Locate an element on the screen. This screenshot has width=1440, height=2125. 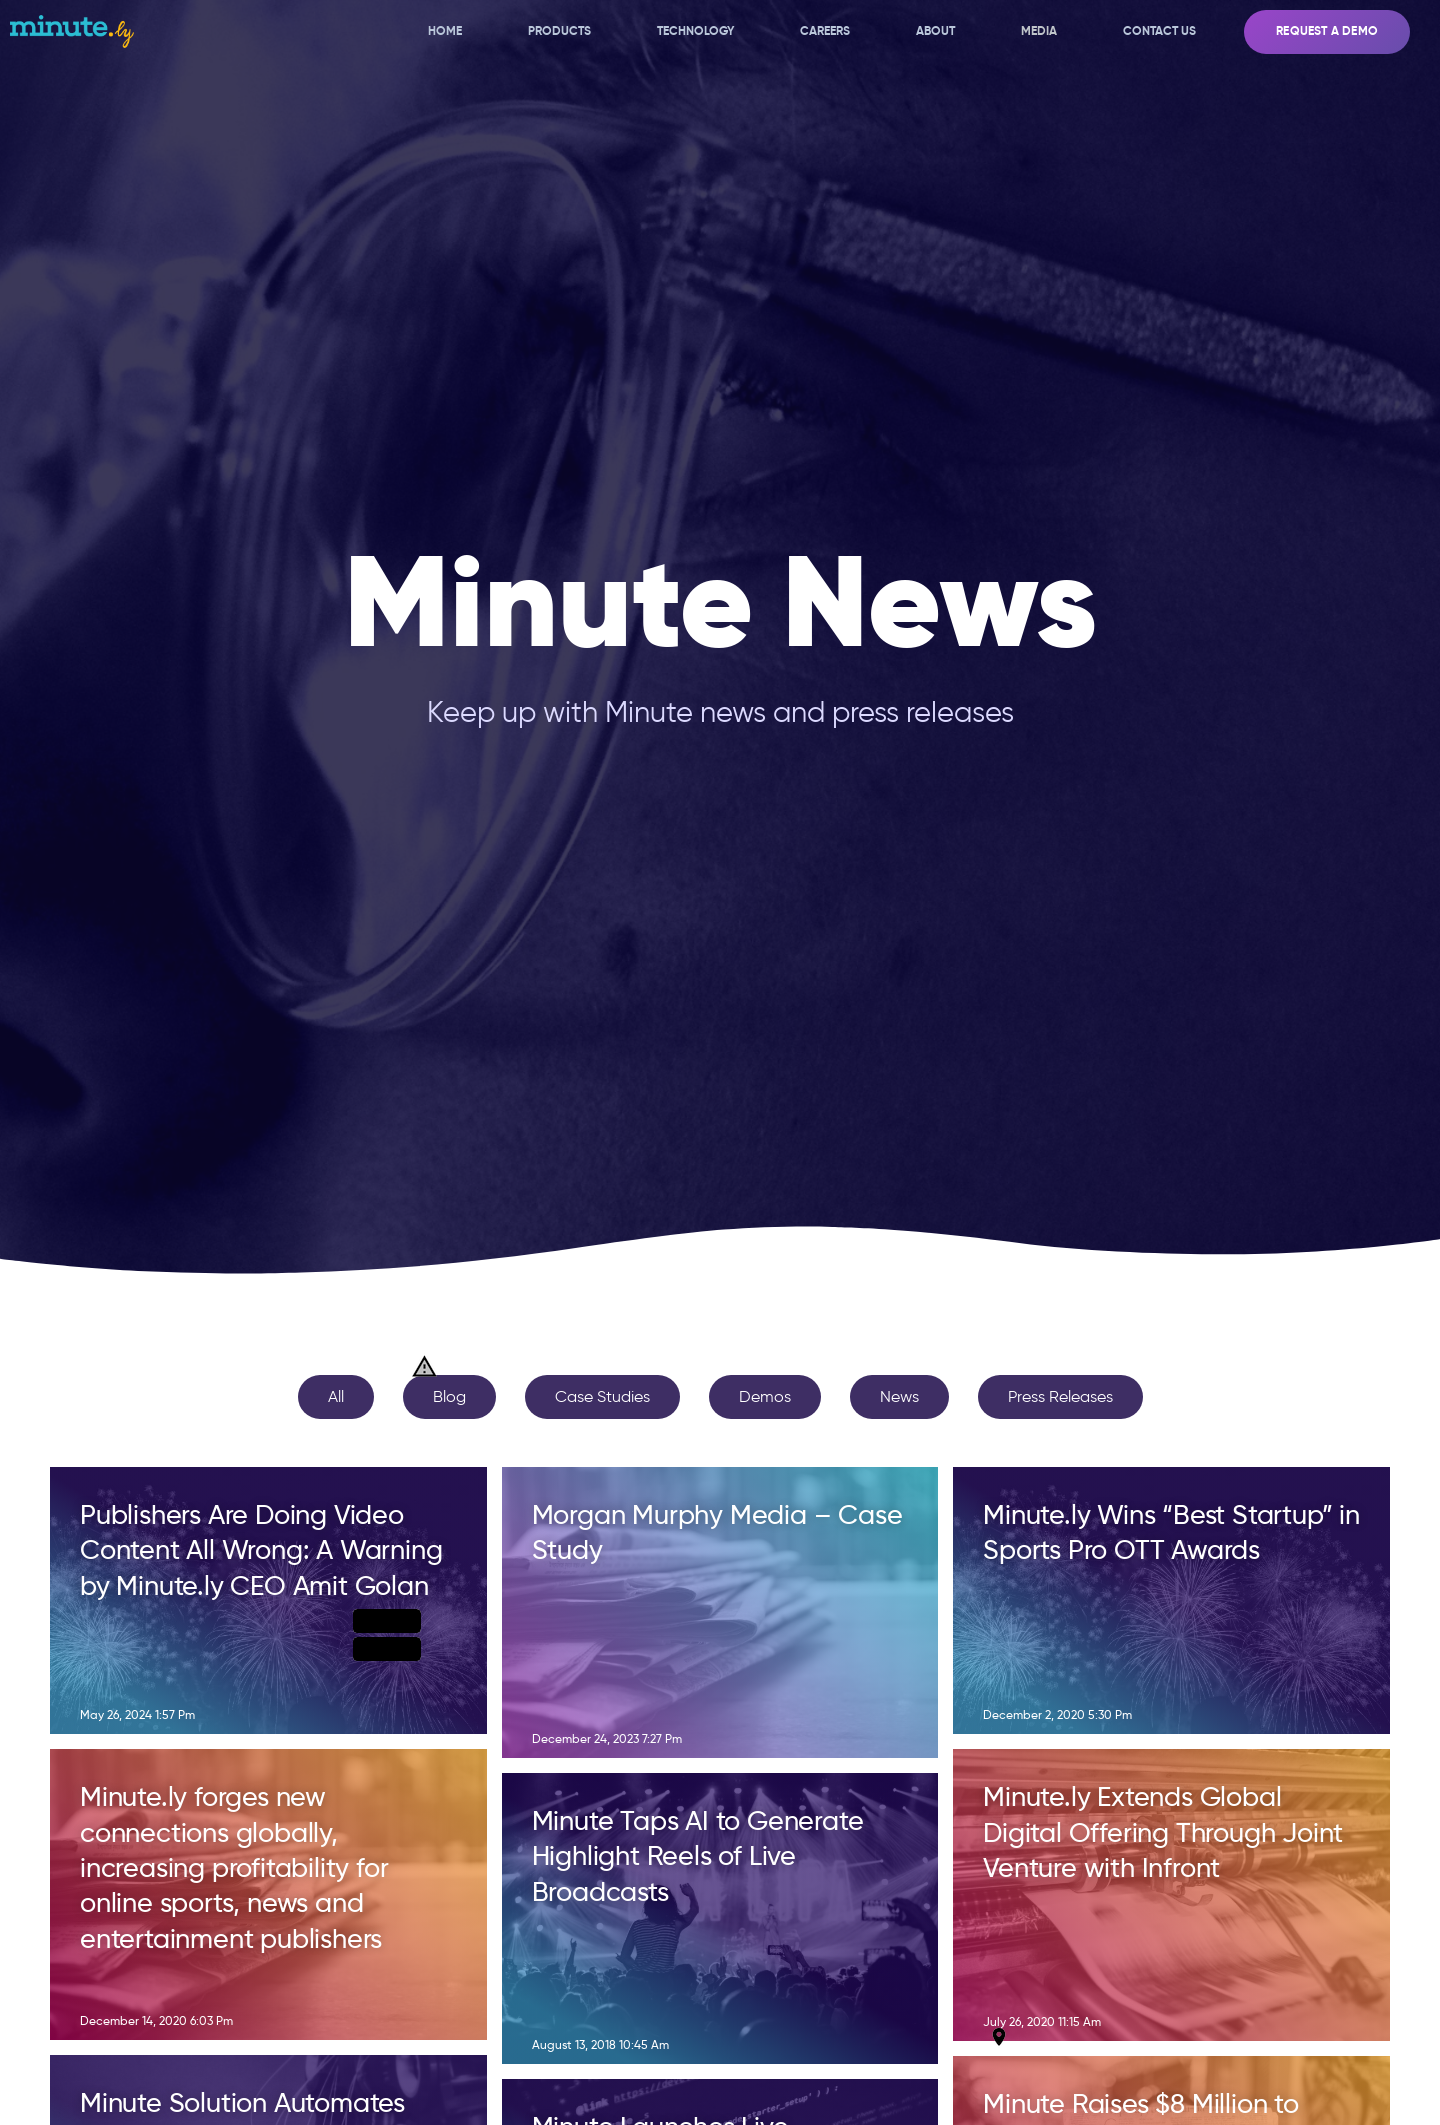
view current location on map is located at coordinates (999, 2037).